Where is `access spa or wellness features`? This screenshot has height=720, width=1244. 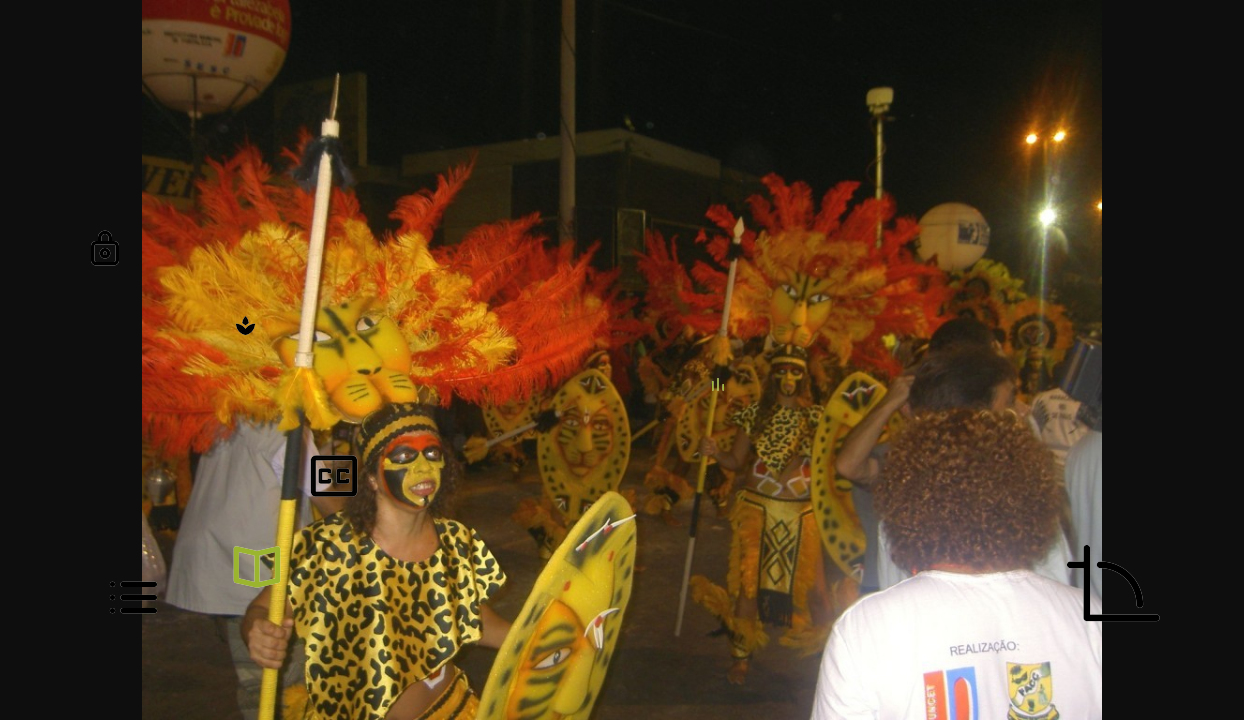
access spa or wellness features is located at coordinates (245, 325).